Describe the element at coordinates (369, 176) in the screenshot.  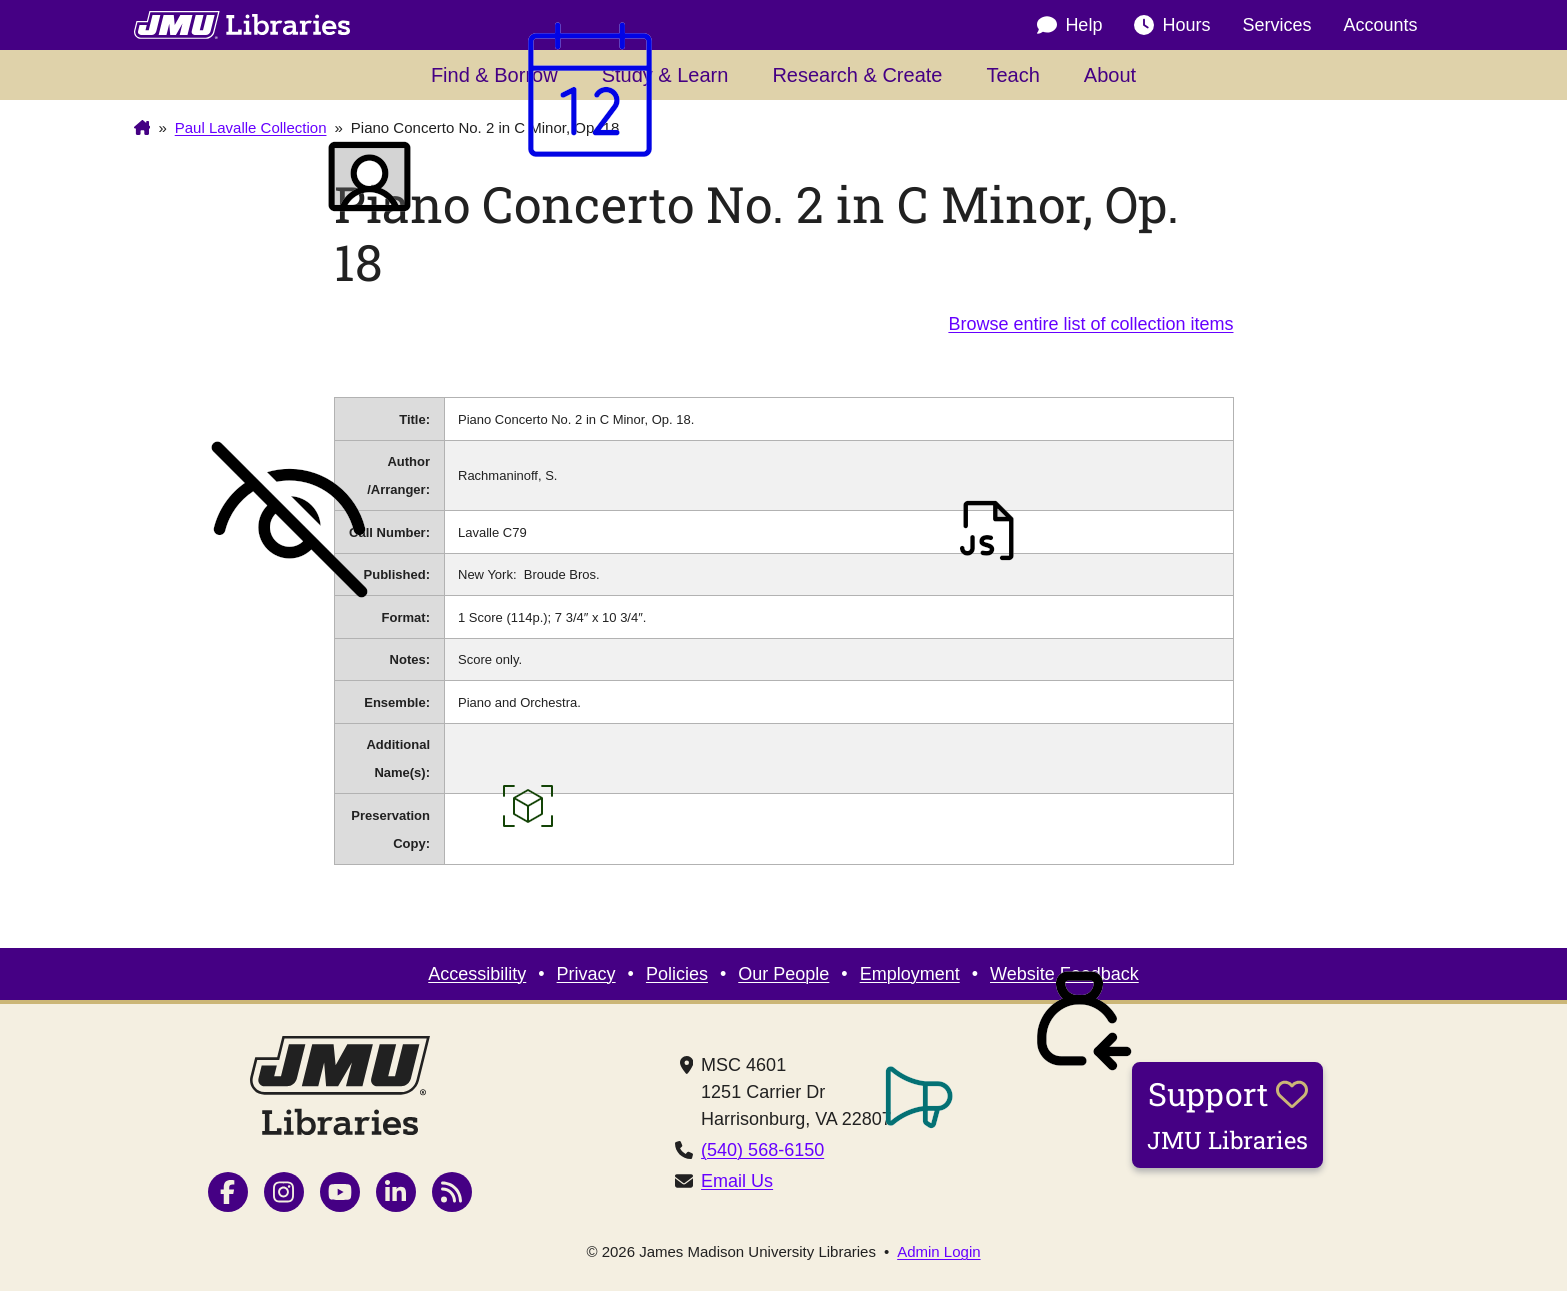
I see `view user profile card` at that location.